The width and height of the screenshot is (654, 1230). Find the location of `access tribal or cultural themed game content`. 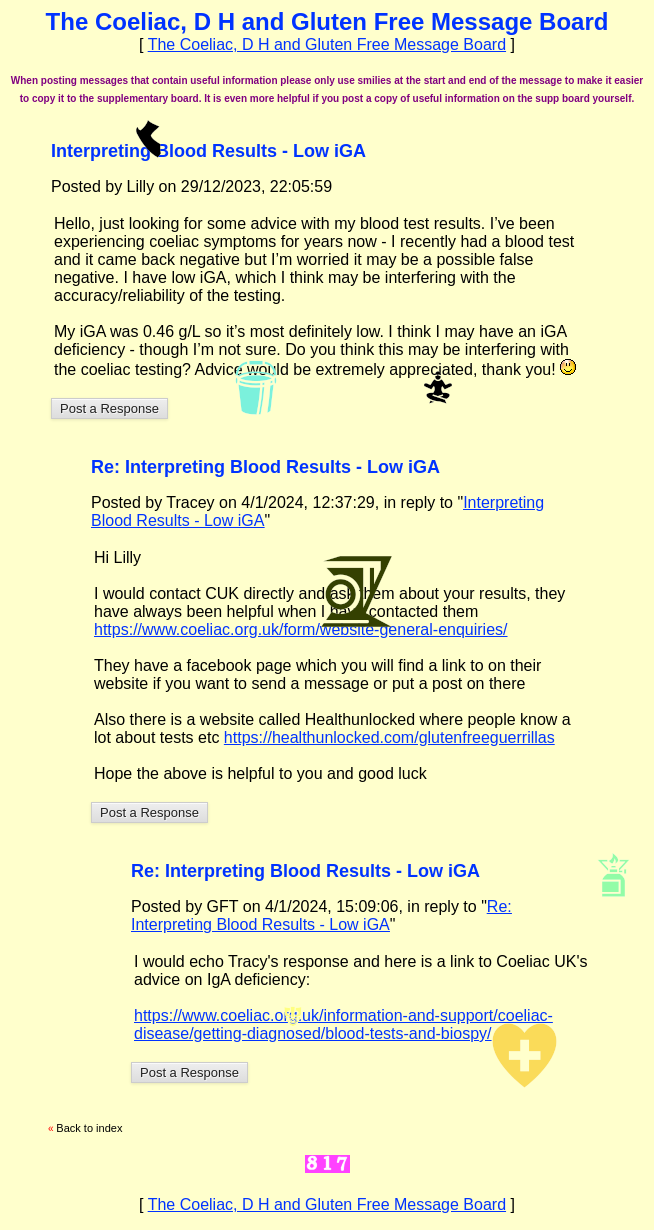

access tribal or cultural themed game content is located at coordinates (292, 1016).